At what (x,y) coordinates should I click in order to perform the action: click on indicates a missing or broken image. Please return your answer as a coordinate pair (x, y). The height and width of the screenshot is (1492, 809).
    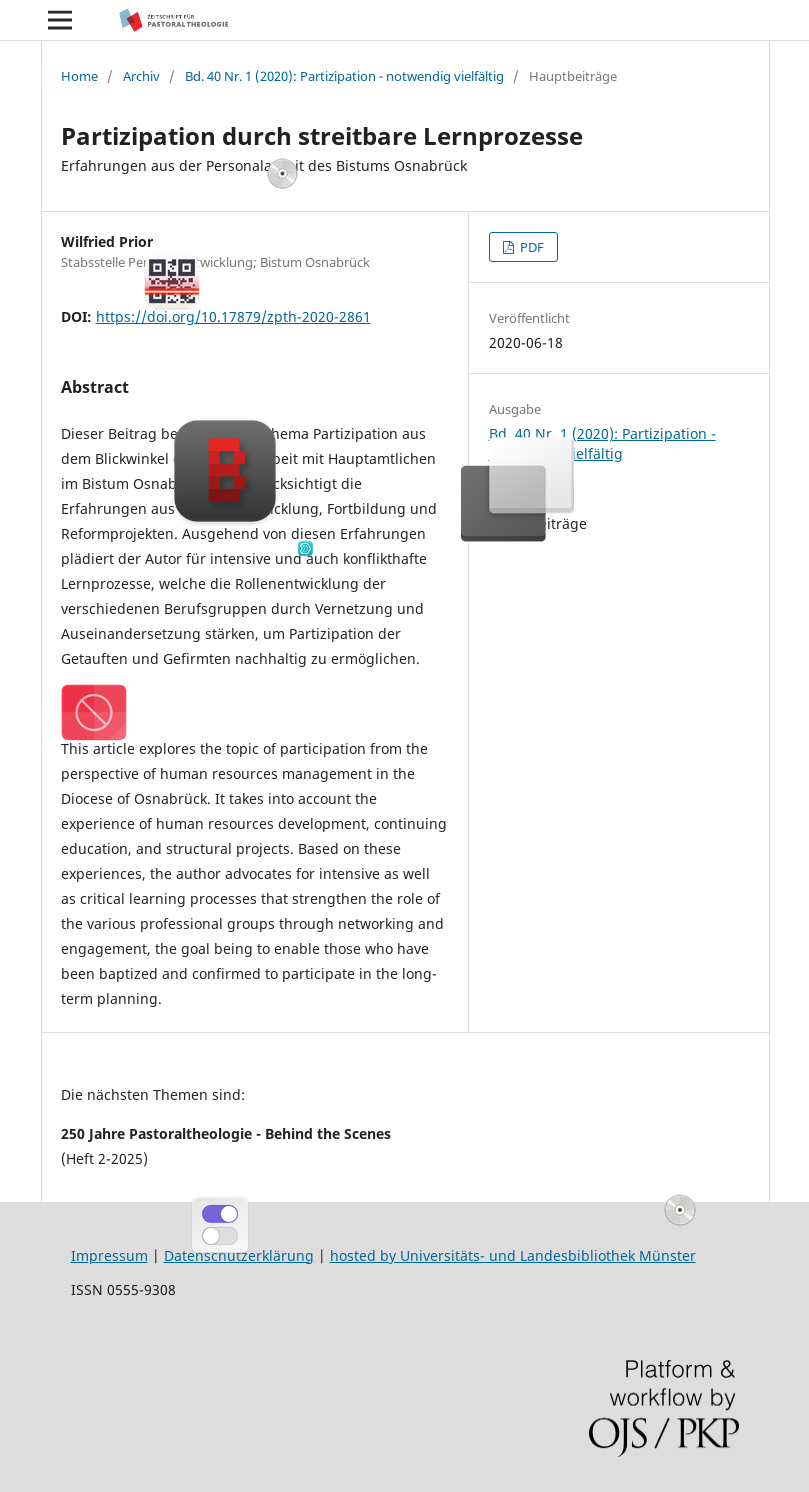
    Looking at the image, I should click on (94, 710).